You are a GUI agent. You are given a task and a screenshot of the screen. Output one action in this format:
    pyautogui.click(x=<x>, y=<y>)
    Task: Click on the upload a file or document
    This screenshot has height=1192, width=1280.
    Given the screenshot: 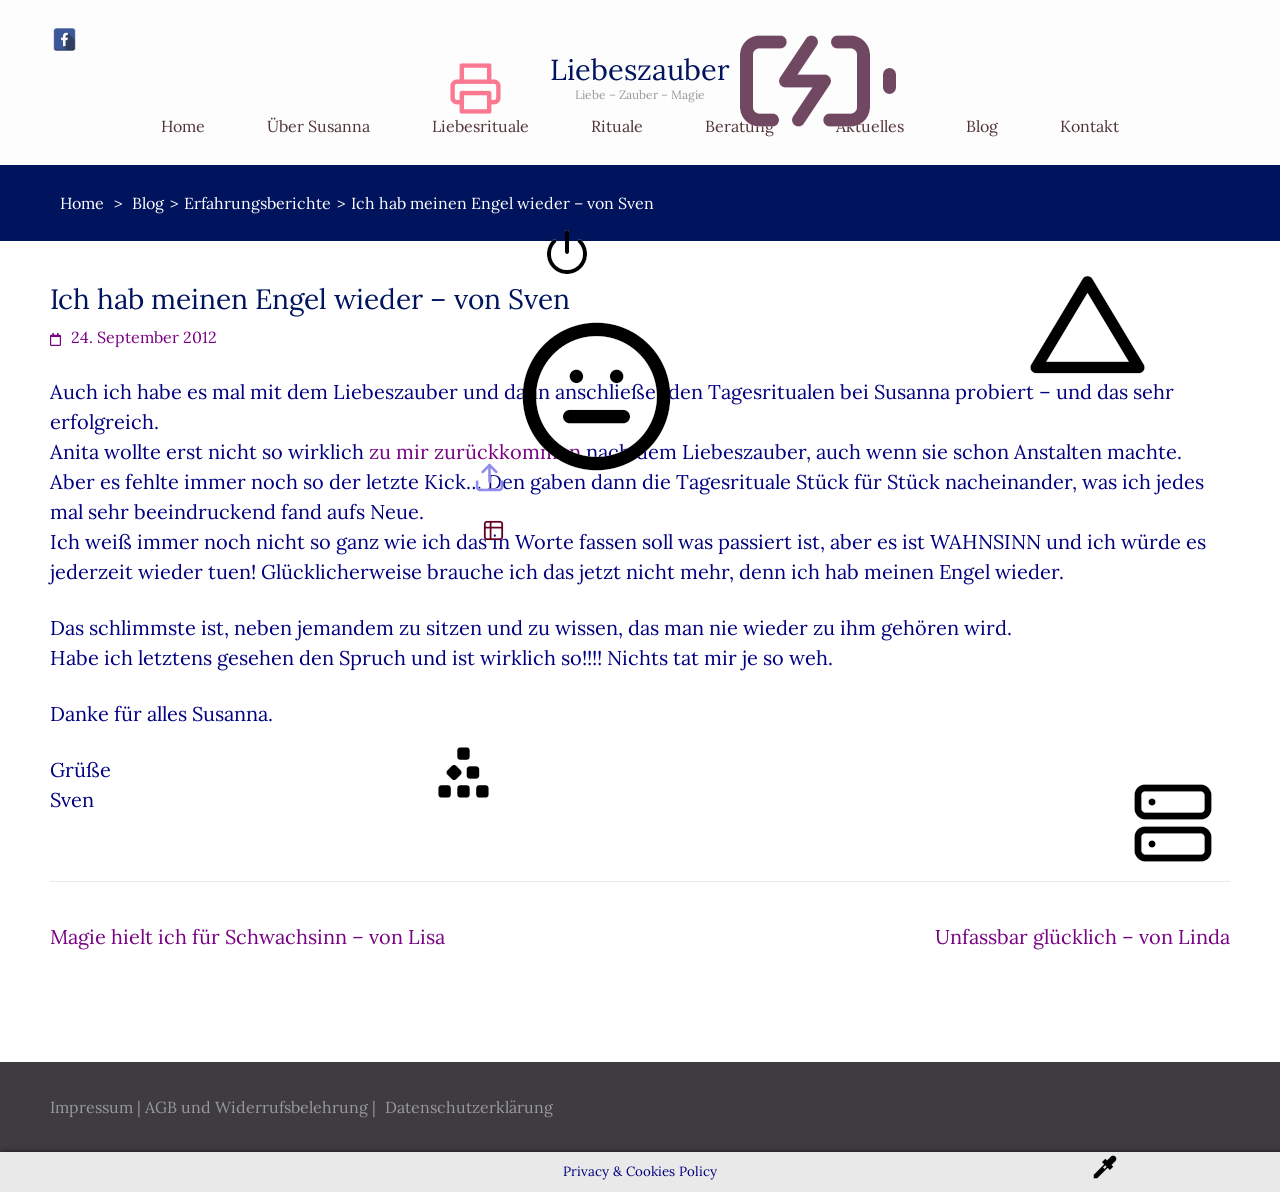 What is the action you would take?
    pyautogui.click(x=489, y=477)
    